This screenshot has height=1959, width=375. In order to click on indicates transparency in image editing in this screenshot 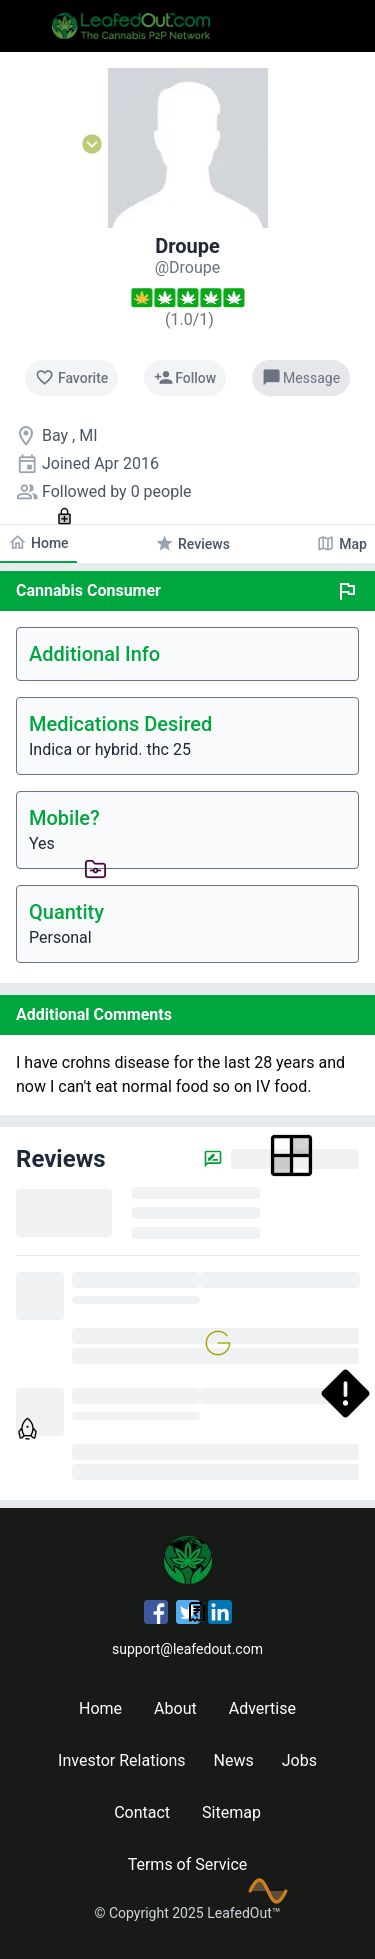, I will do `click(291, 1155)`.